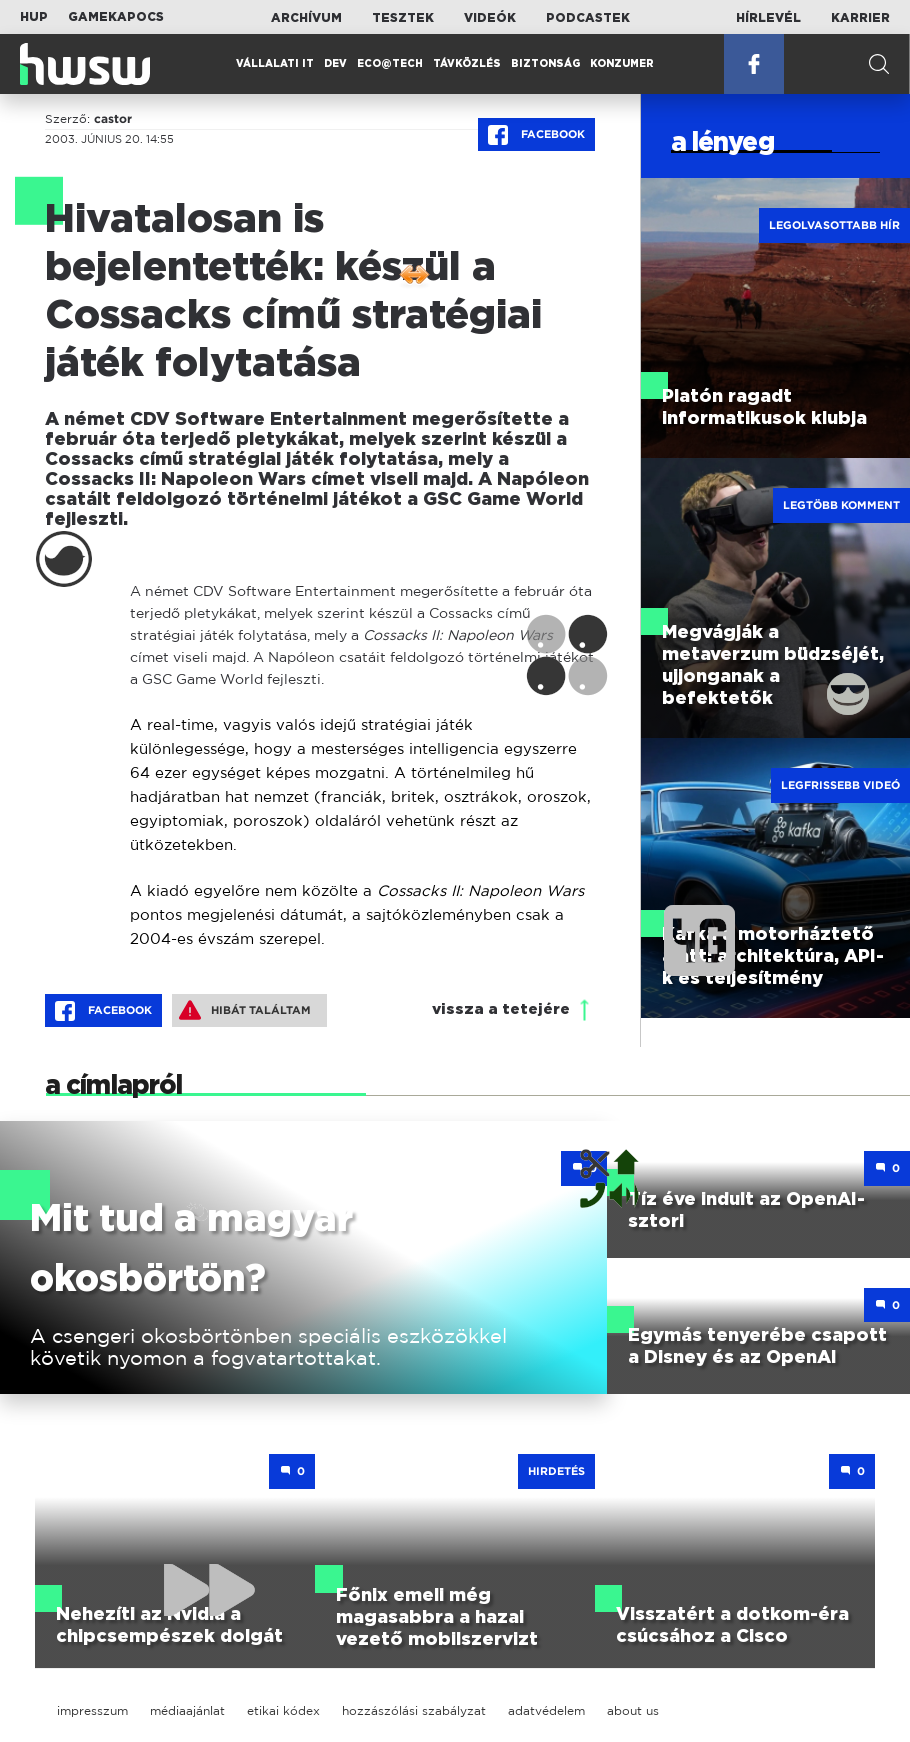 The image size is (910, 1742). Describe the element at coordinates (414, 273) in the screenshot. I see `flip the selected object horizontally` at that location.